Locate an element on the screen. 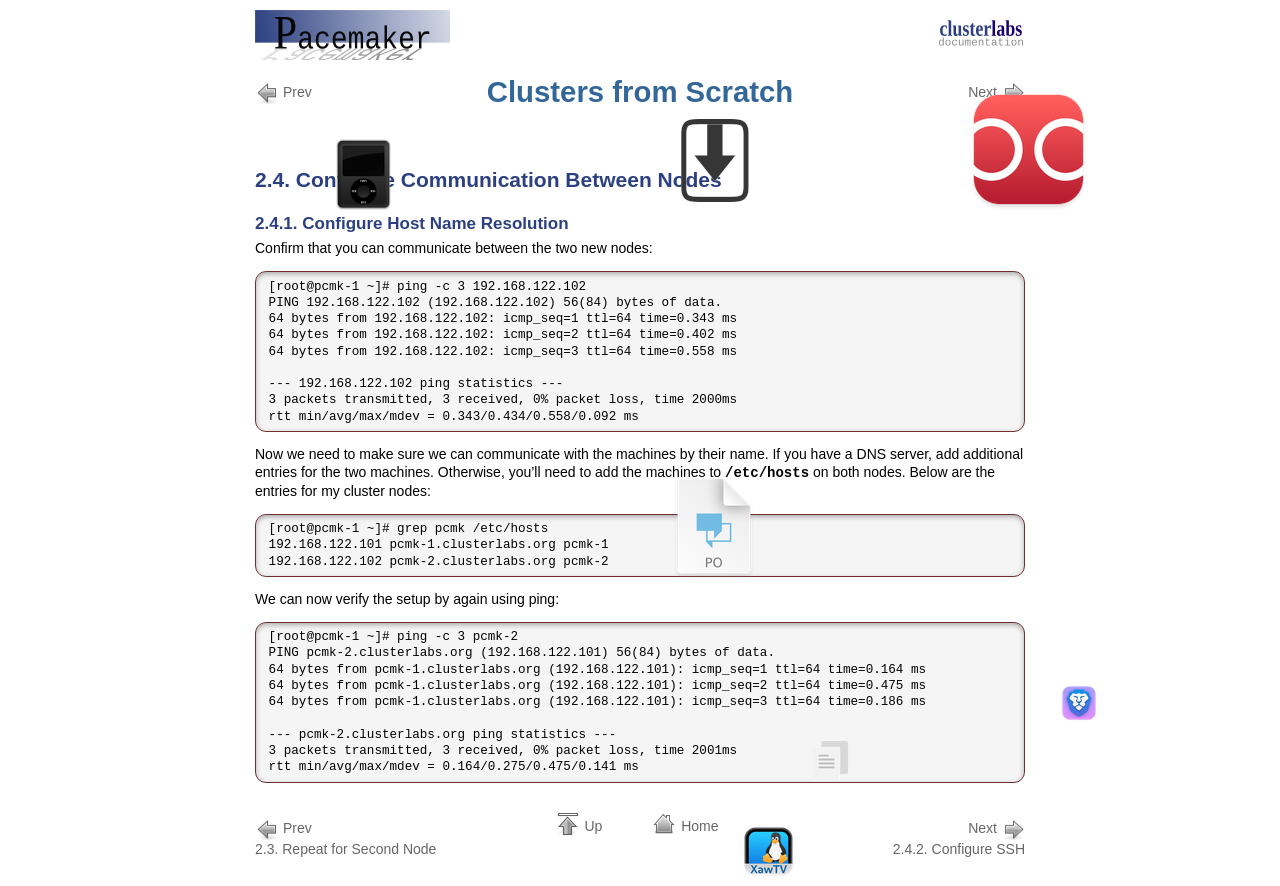  indicates a folder contains documents is located at coordinates (830, 760).